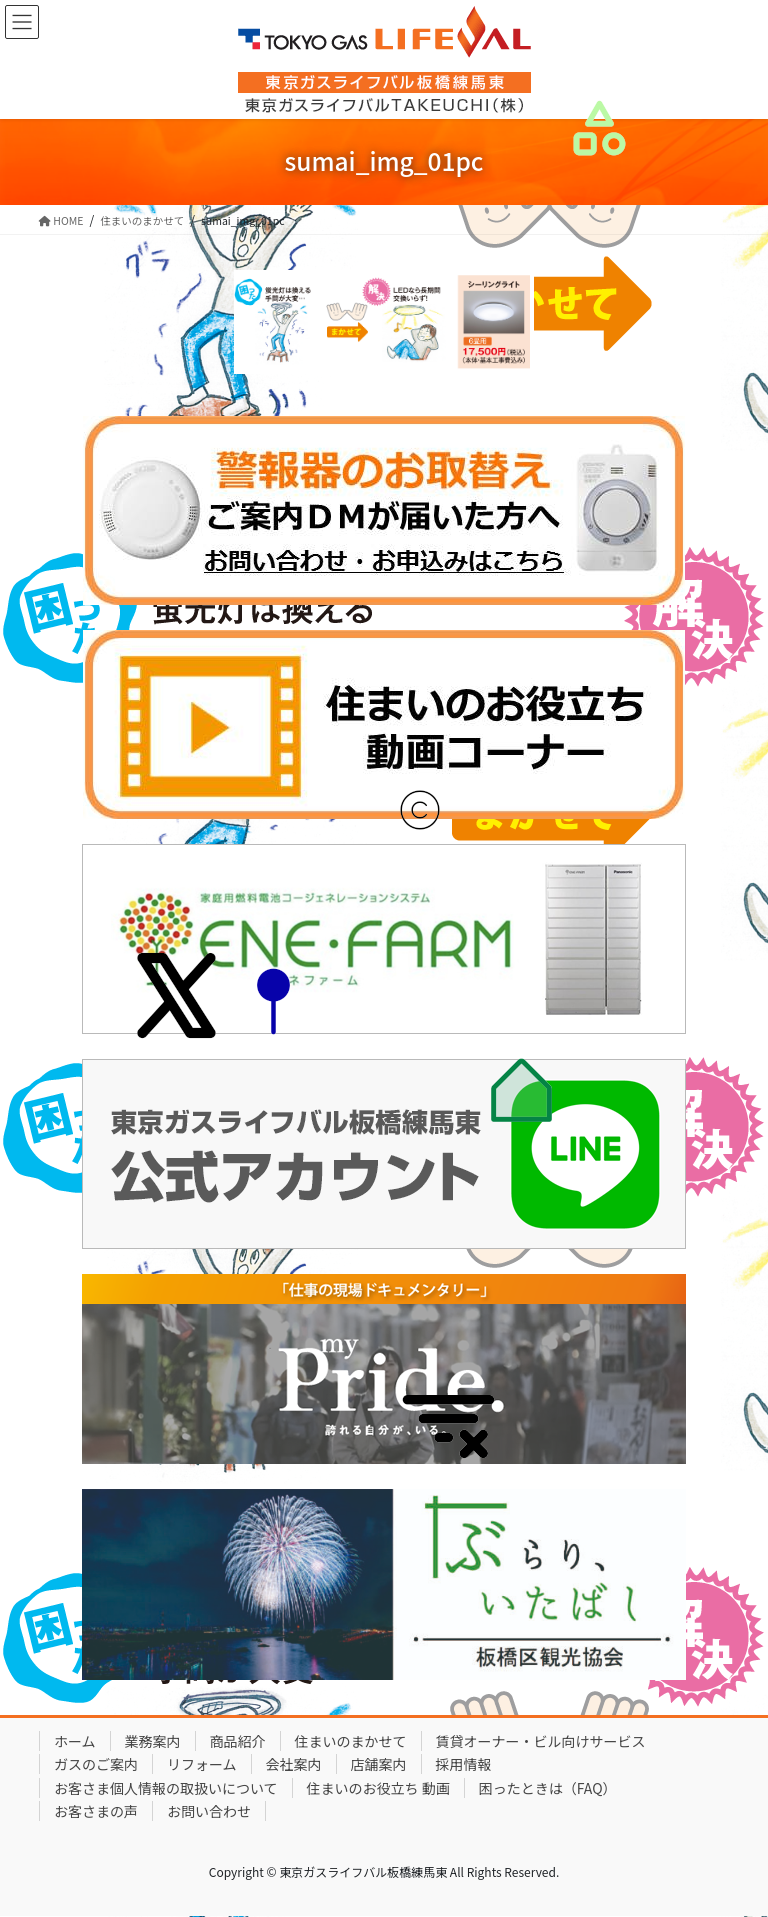  I want to click on mark a location on the map, so click(273, 1001).